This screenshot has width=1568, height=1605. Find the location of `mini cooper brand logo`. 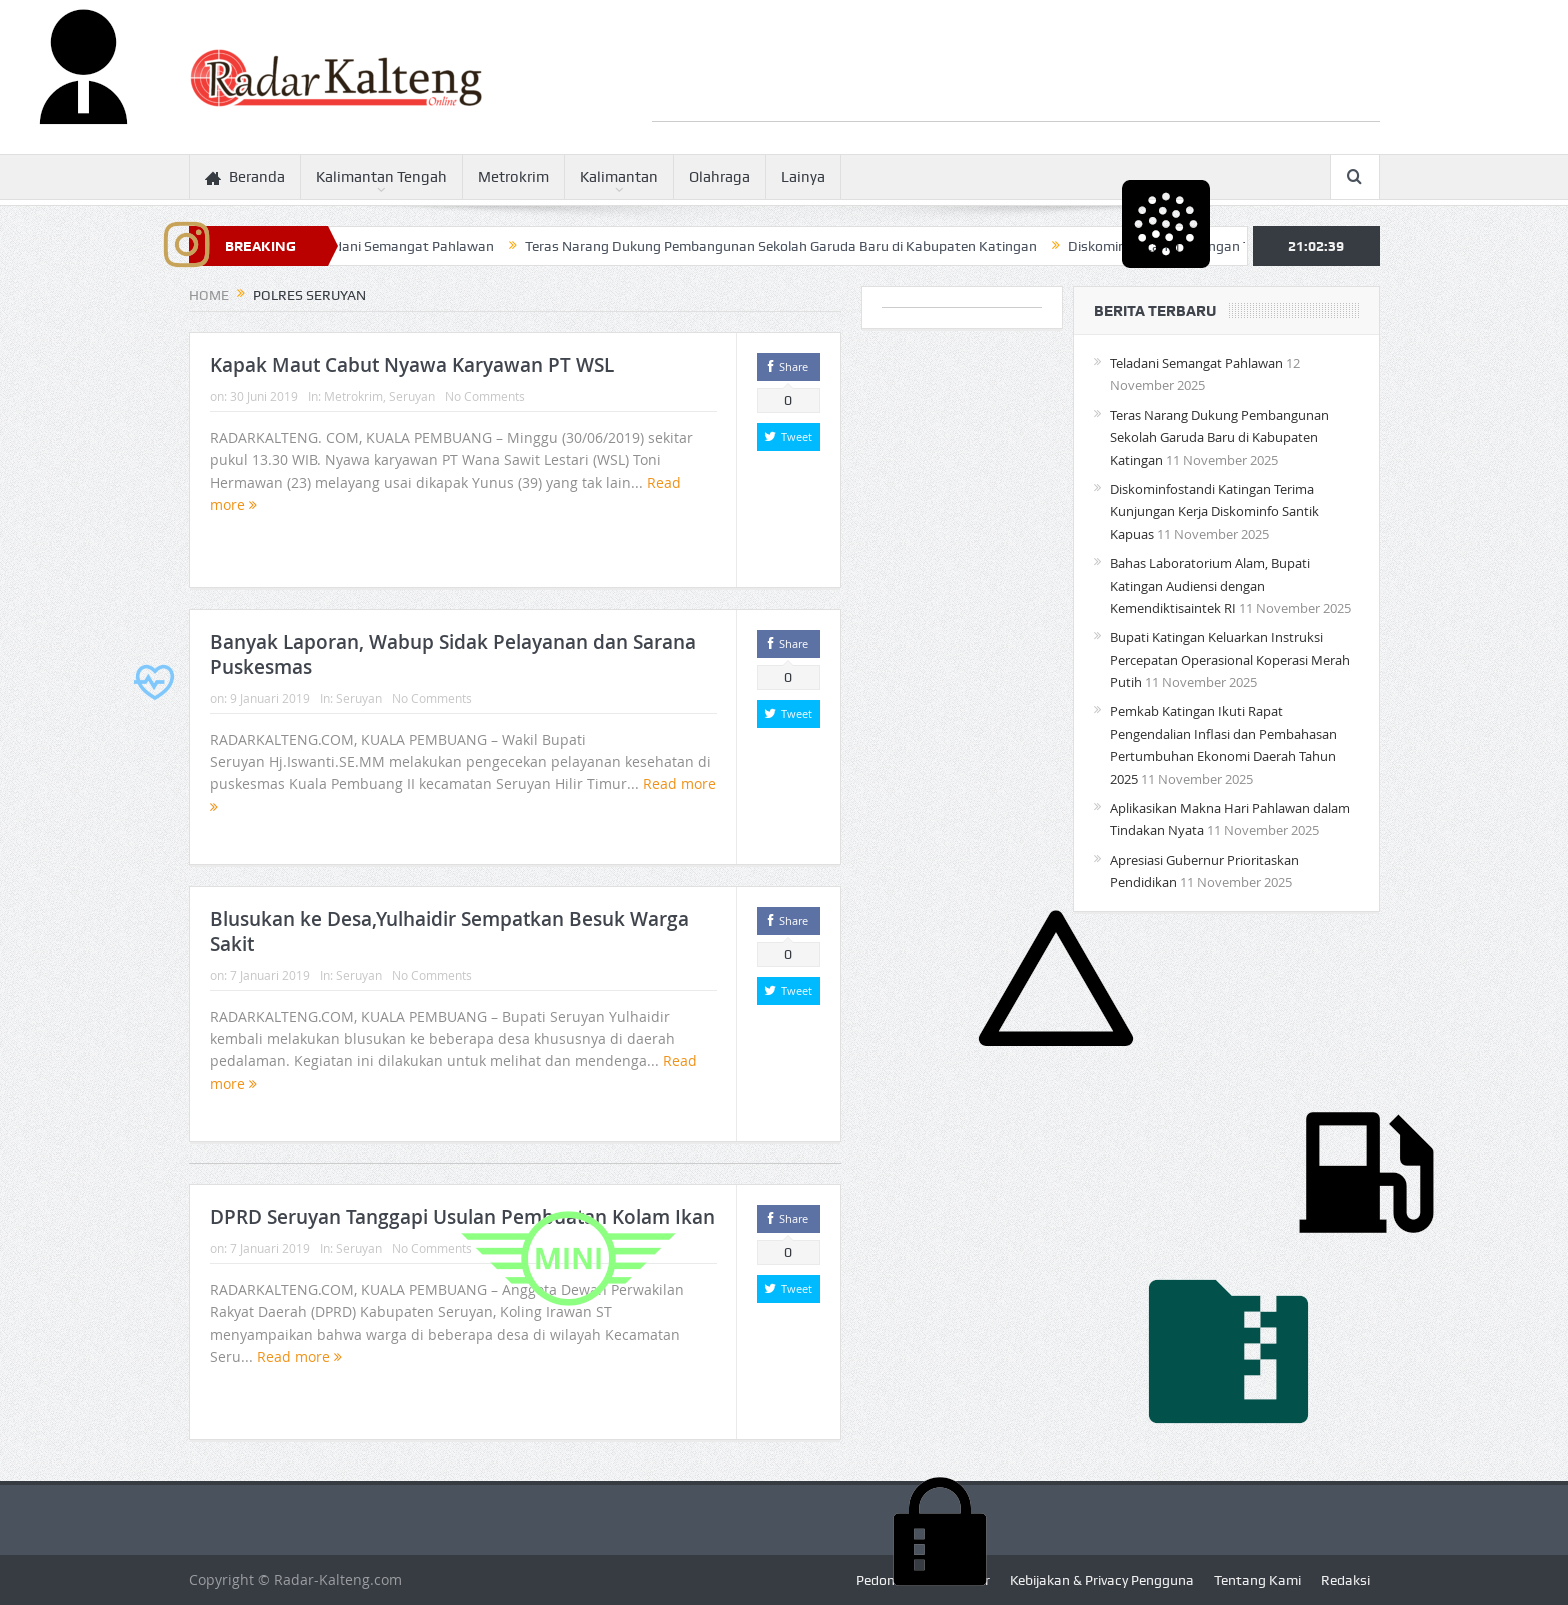

mini cooper brand logo is located at coordinates (568, 1258).